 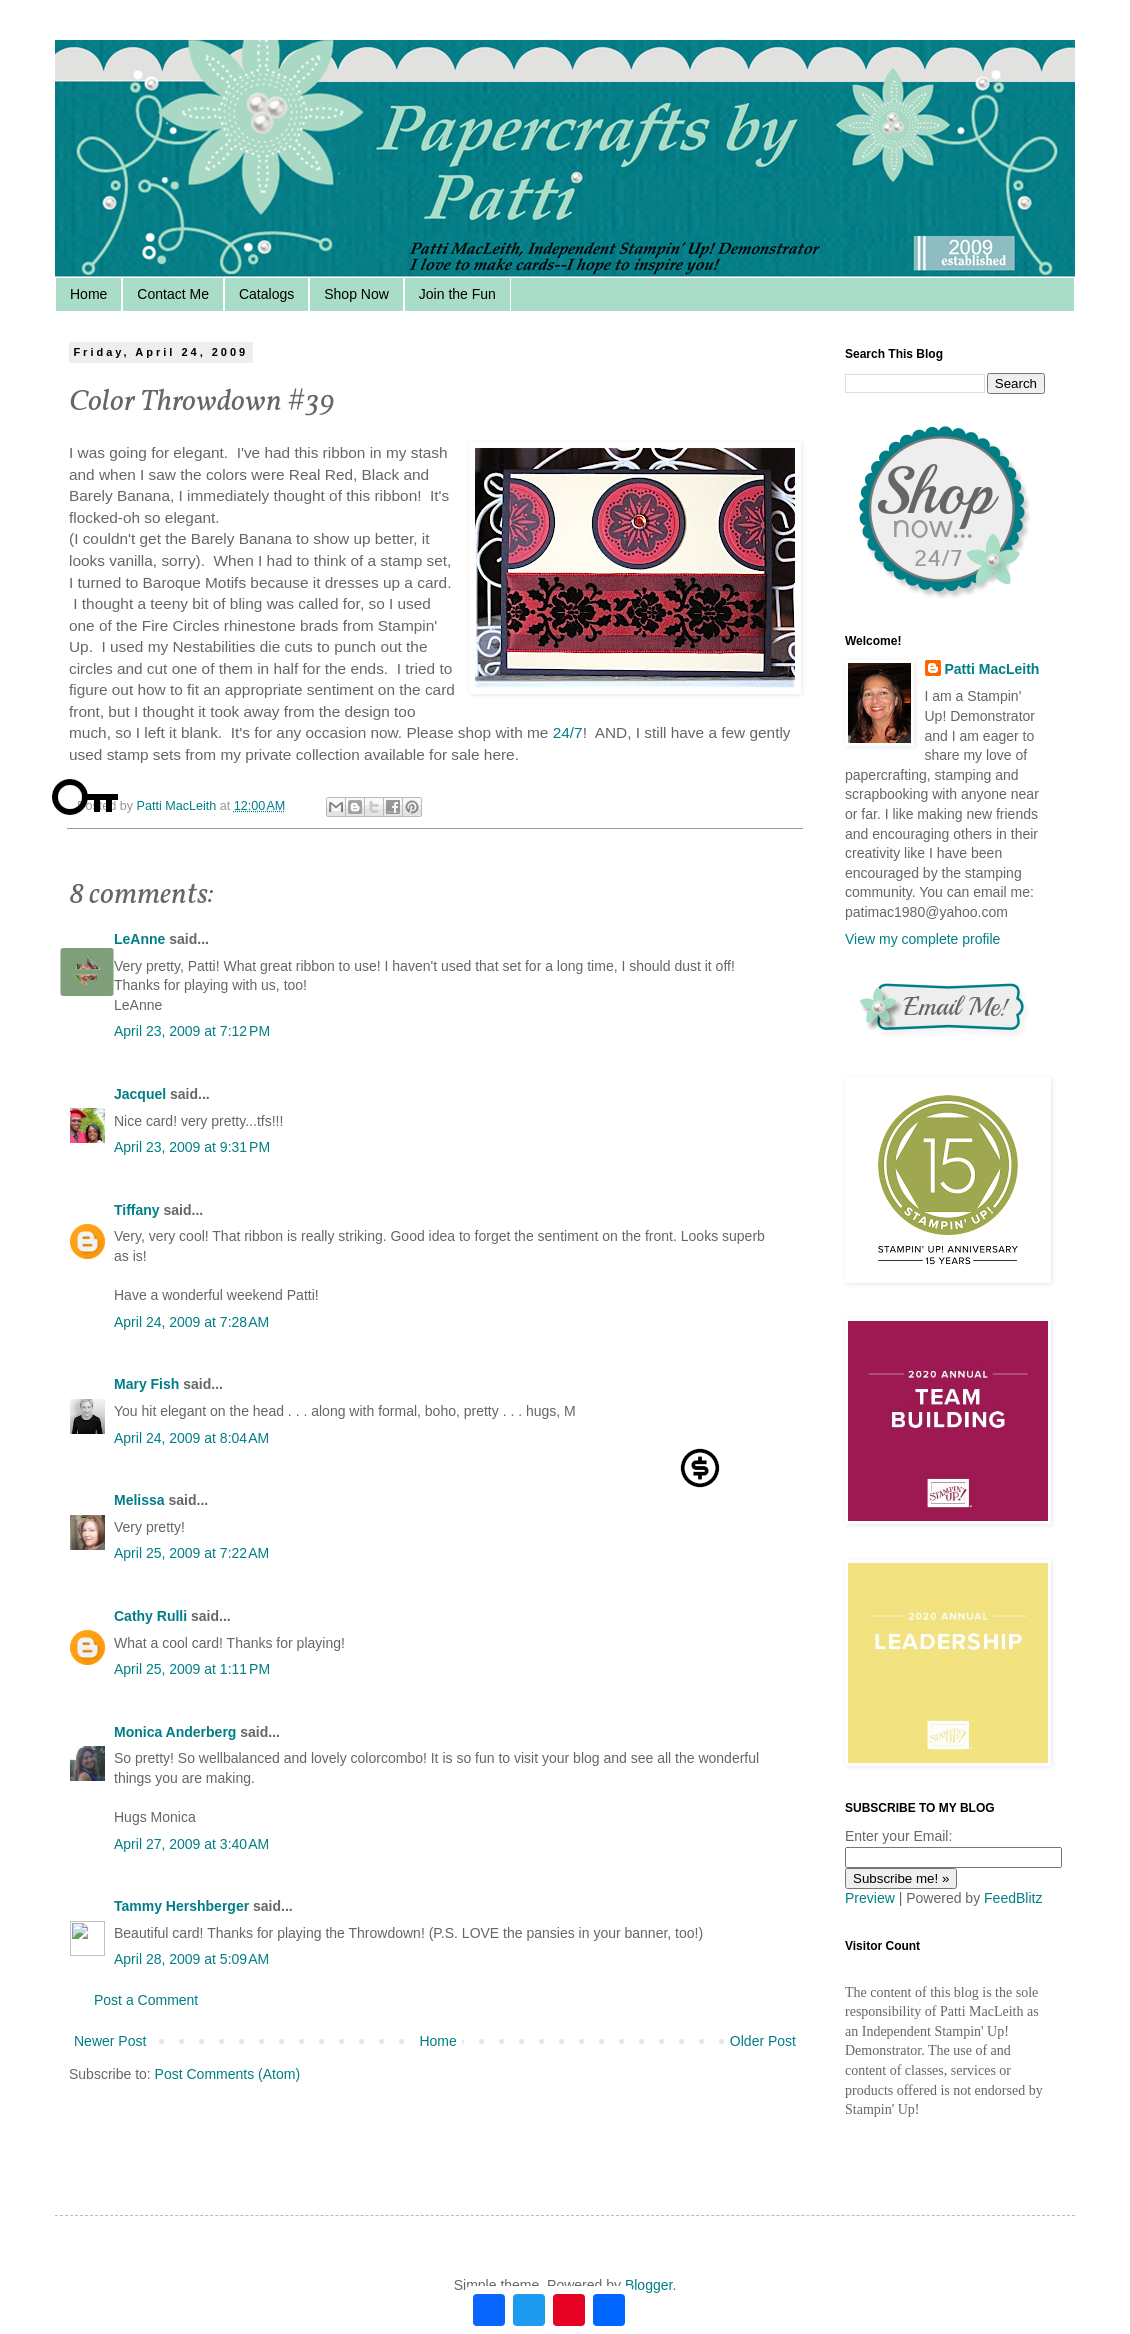 I want to click on exchange or swap currency, so click(x=87, y=972).